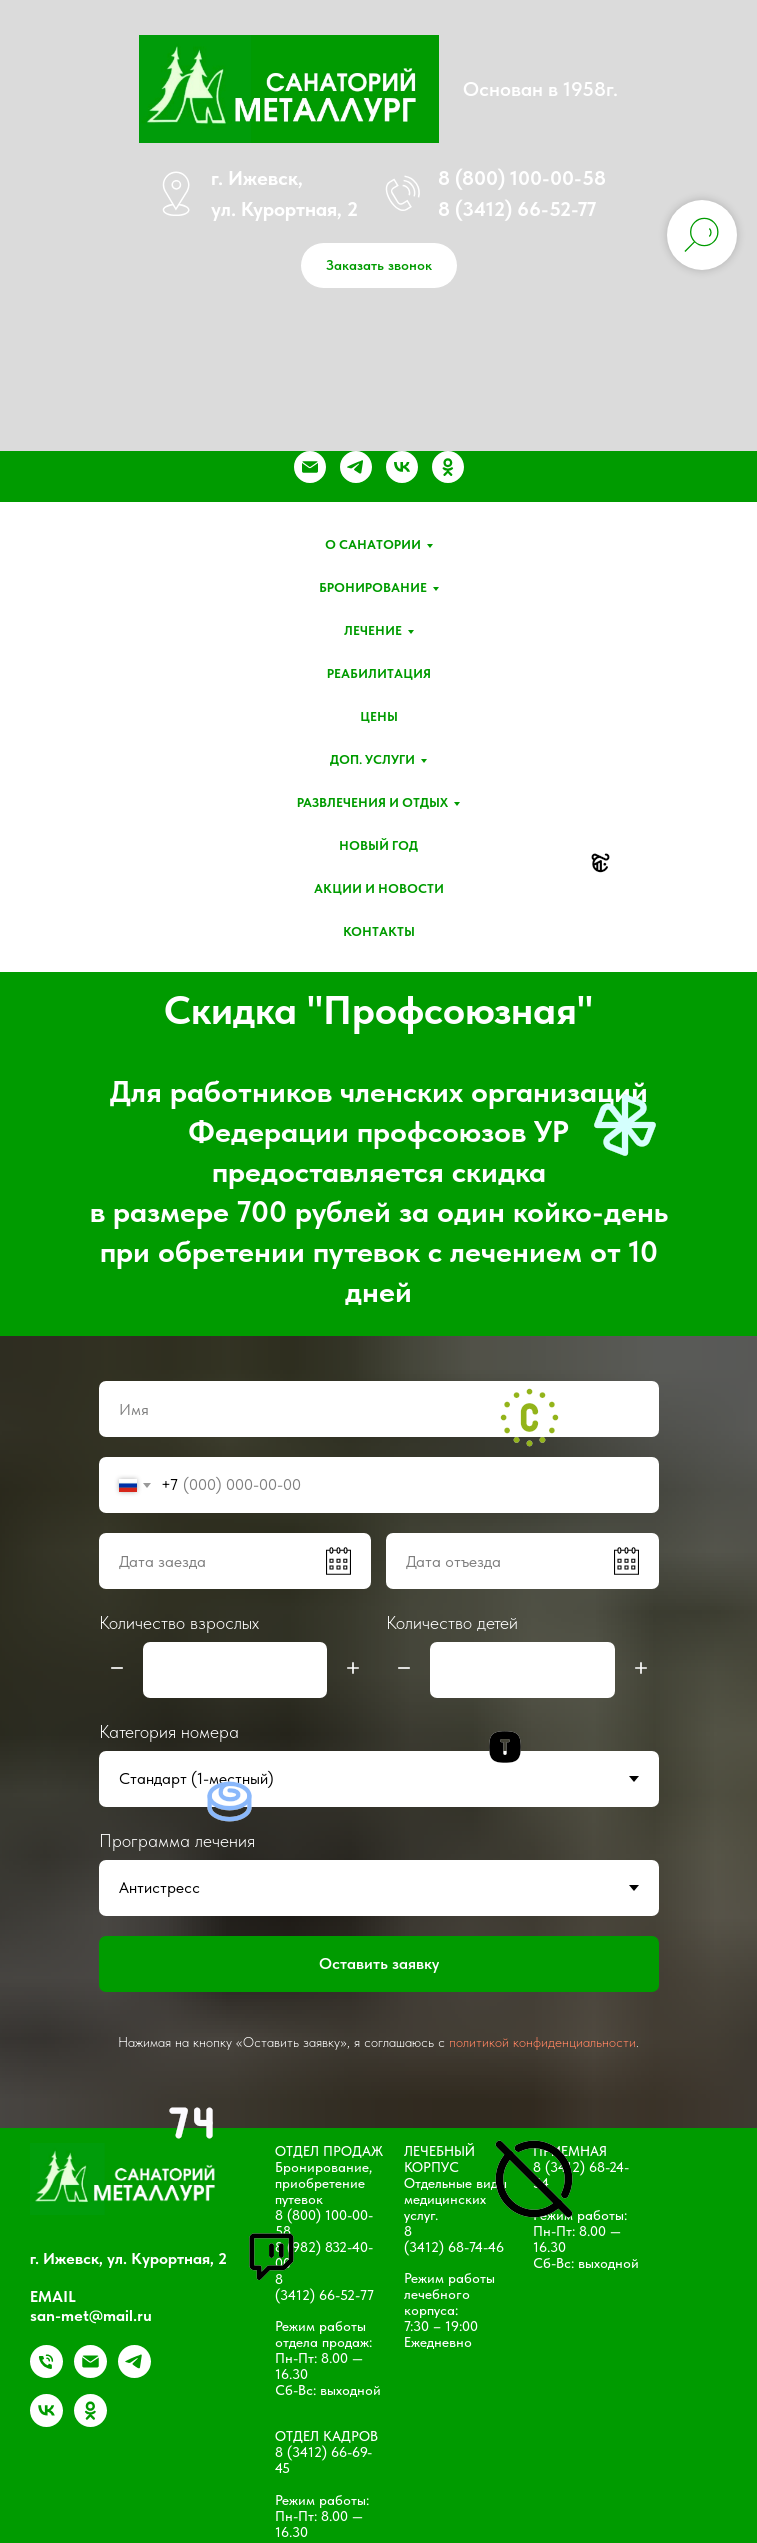  I want to click on text formatting or typography tool, so click(505, 1747).